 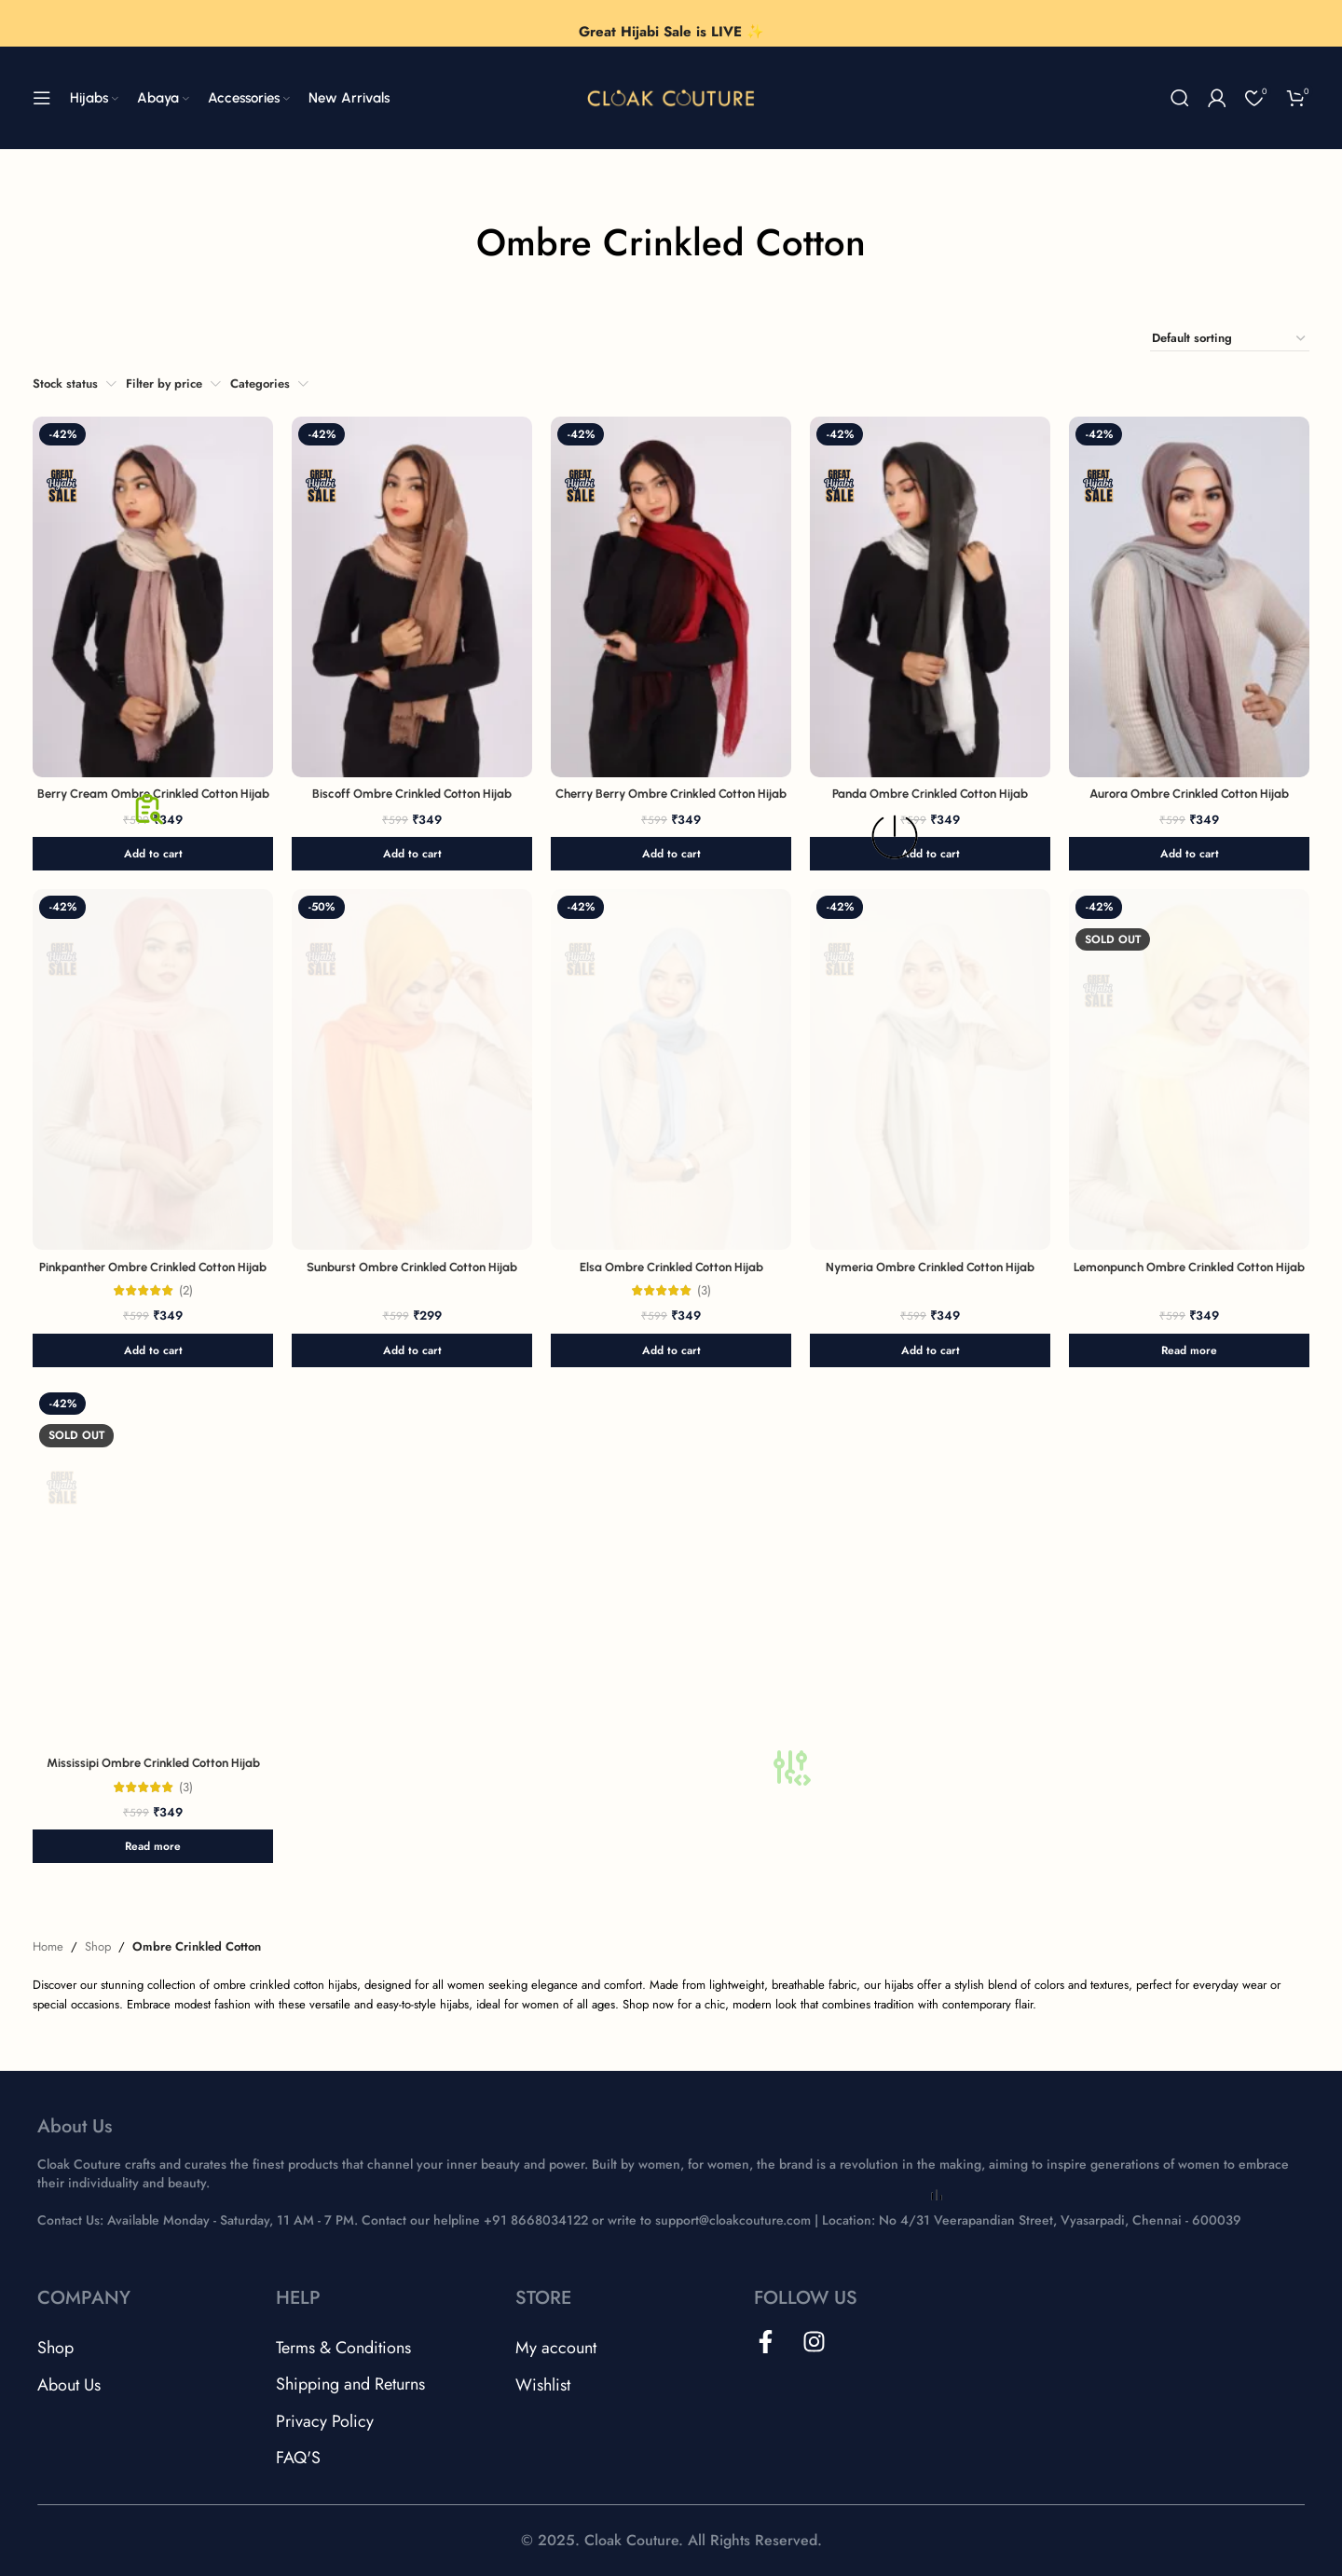 I want to click on view analytics or statistics, so click(x=937, y=2195).